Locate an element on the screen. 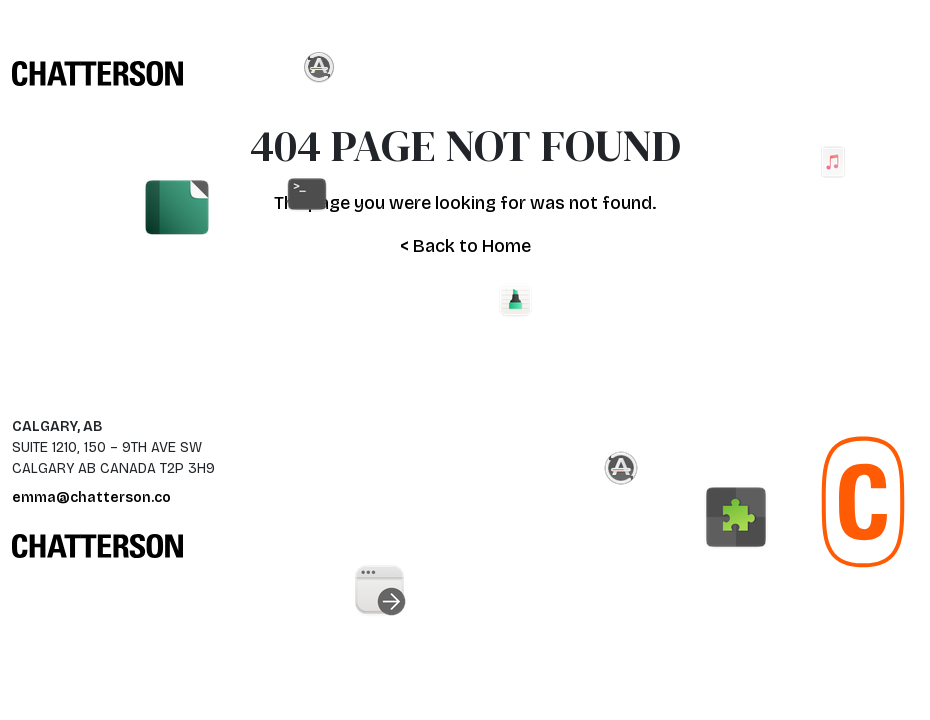  open marker app for highlighting and annotating documents is located at coordinates (515, 299).